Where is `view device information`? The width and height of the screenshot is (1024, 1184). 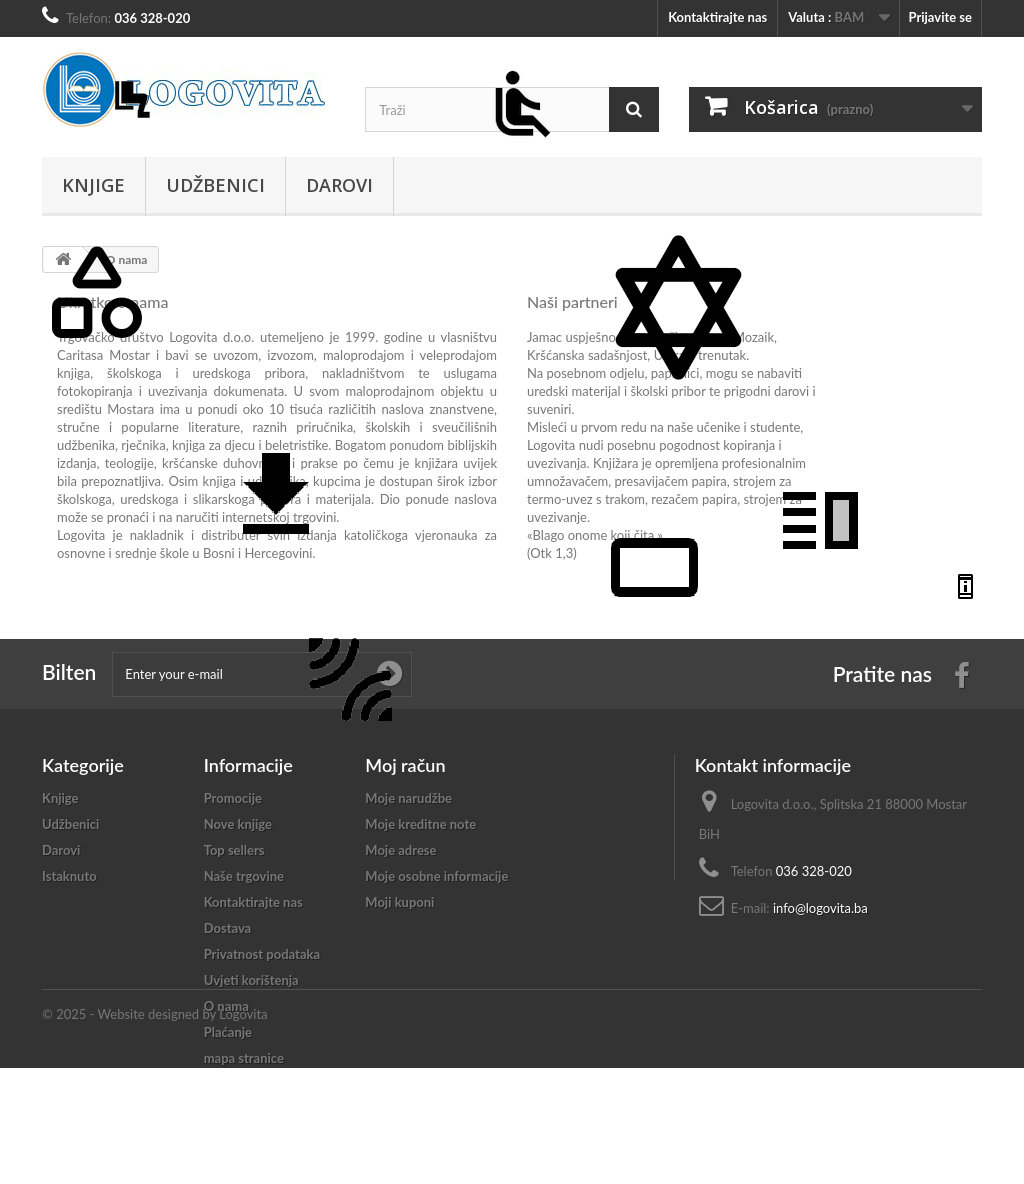
view device information is located at coordinates (965, 586).